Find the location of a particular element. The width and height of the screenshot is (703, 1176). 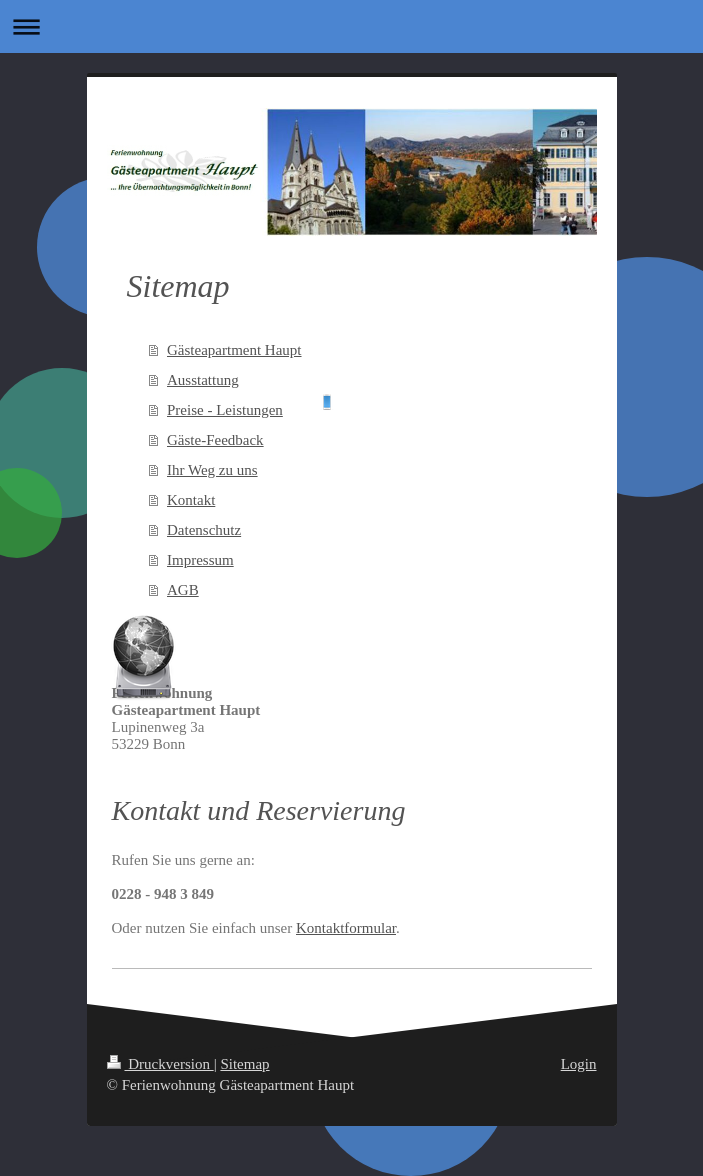

access network boot volume is located at coordinates (141, 658).